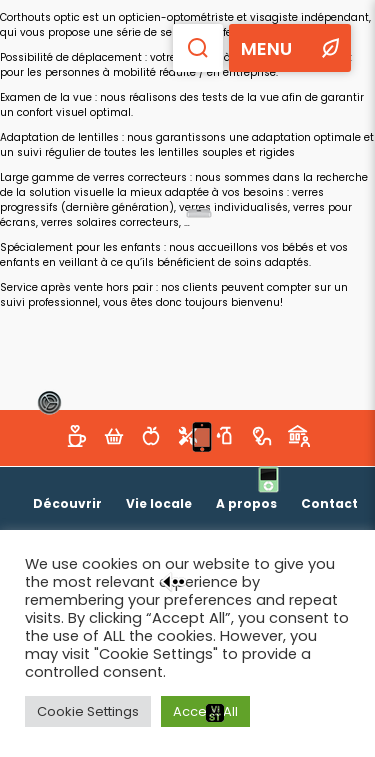 The height and width of the screenshot is (757, 375). I want to click on open system preferences or settings, so click(49, 402).